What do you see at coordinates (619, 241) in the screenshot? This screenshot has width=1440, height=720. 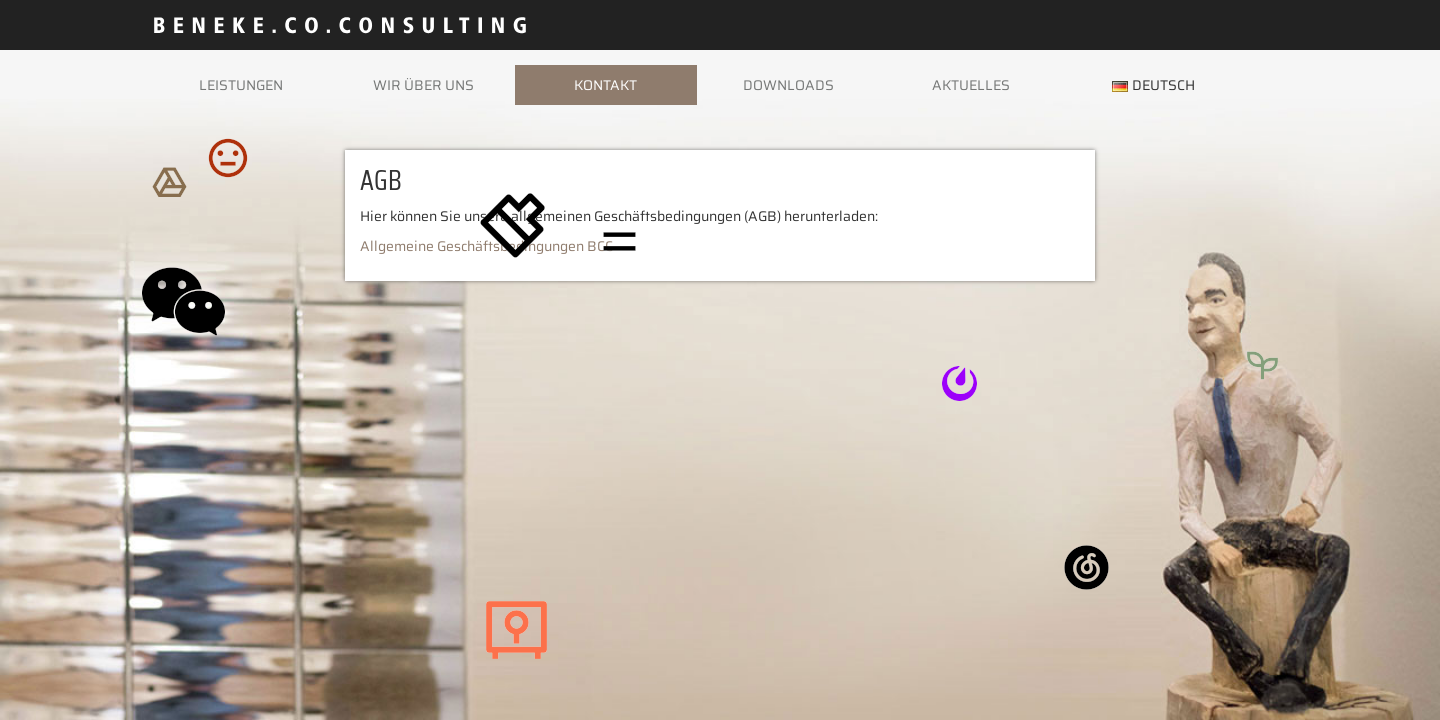 I see `indicates equal or balanced values` at bounding box center [619, 241].